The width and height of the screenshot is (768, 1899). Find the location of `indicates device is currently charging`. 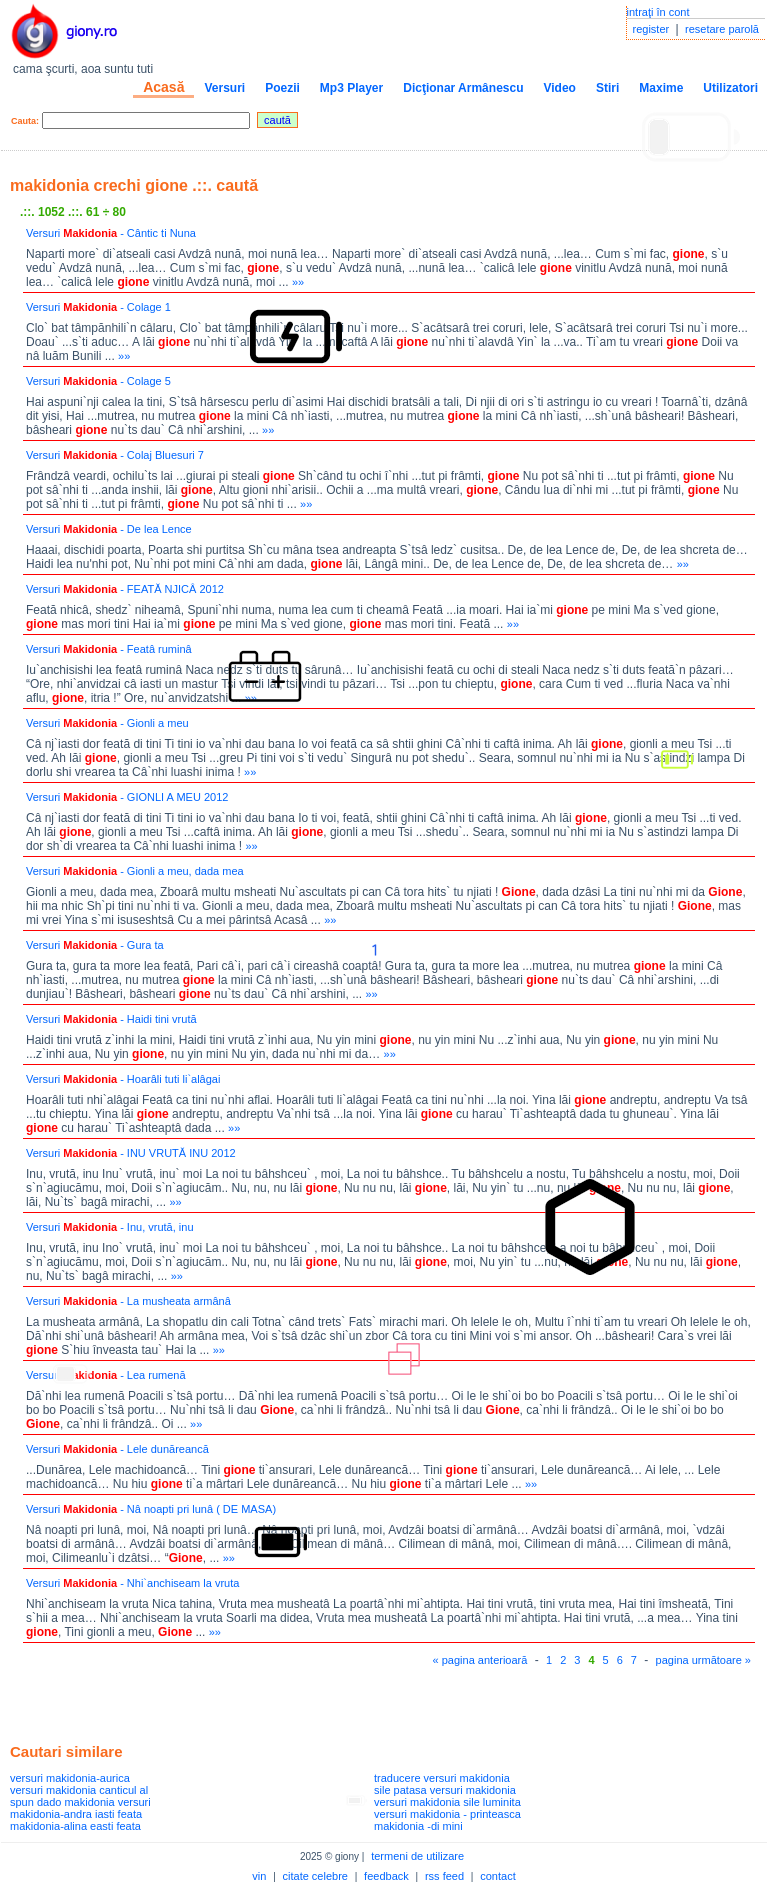

indicates device is currently charging is located at coordinates (294, 336).